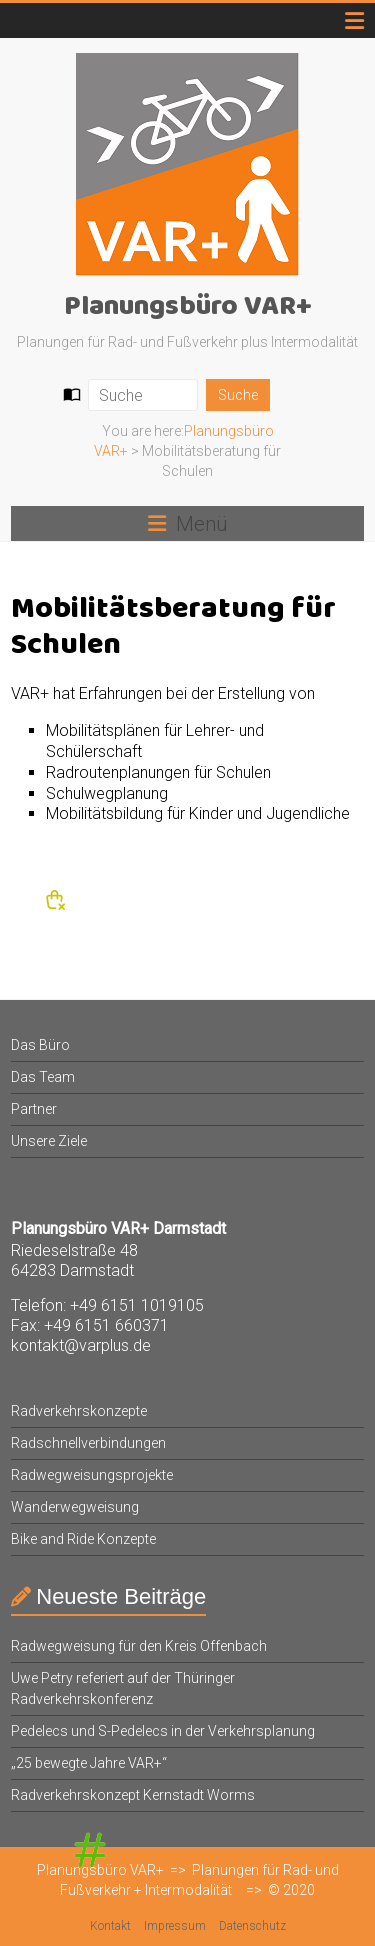 The height and width of the screenshot is (1946, 375). I want to click on remove item from shopping bag, so click(54, 899).